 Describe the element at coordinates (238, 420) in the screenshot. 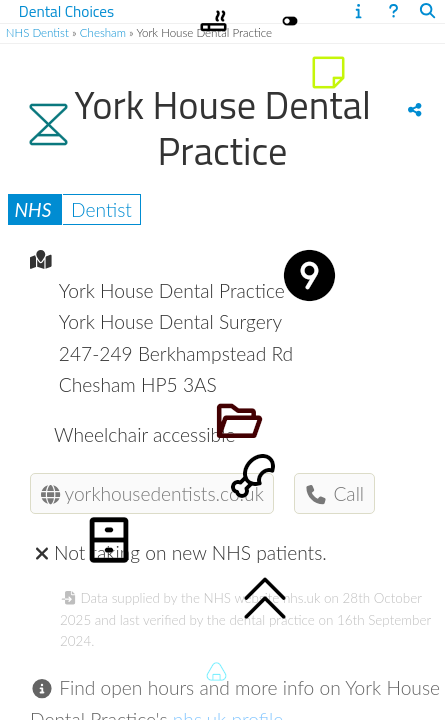

I see `open a folder to view its contents` at that location.